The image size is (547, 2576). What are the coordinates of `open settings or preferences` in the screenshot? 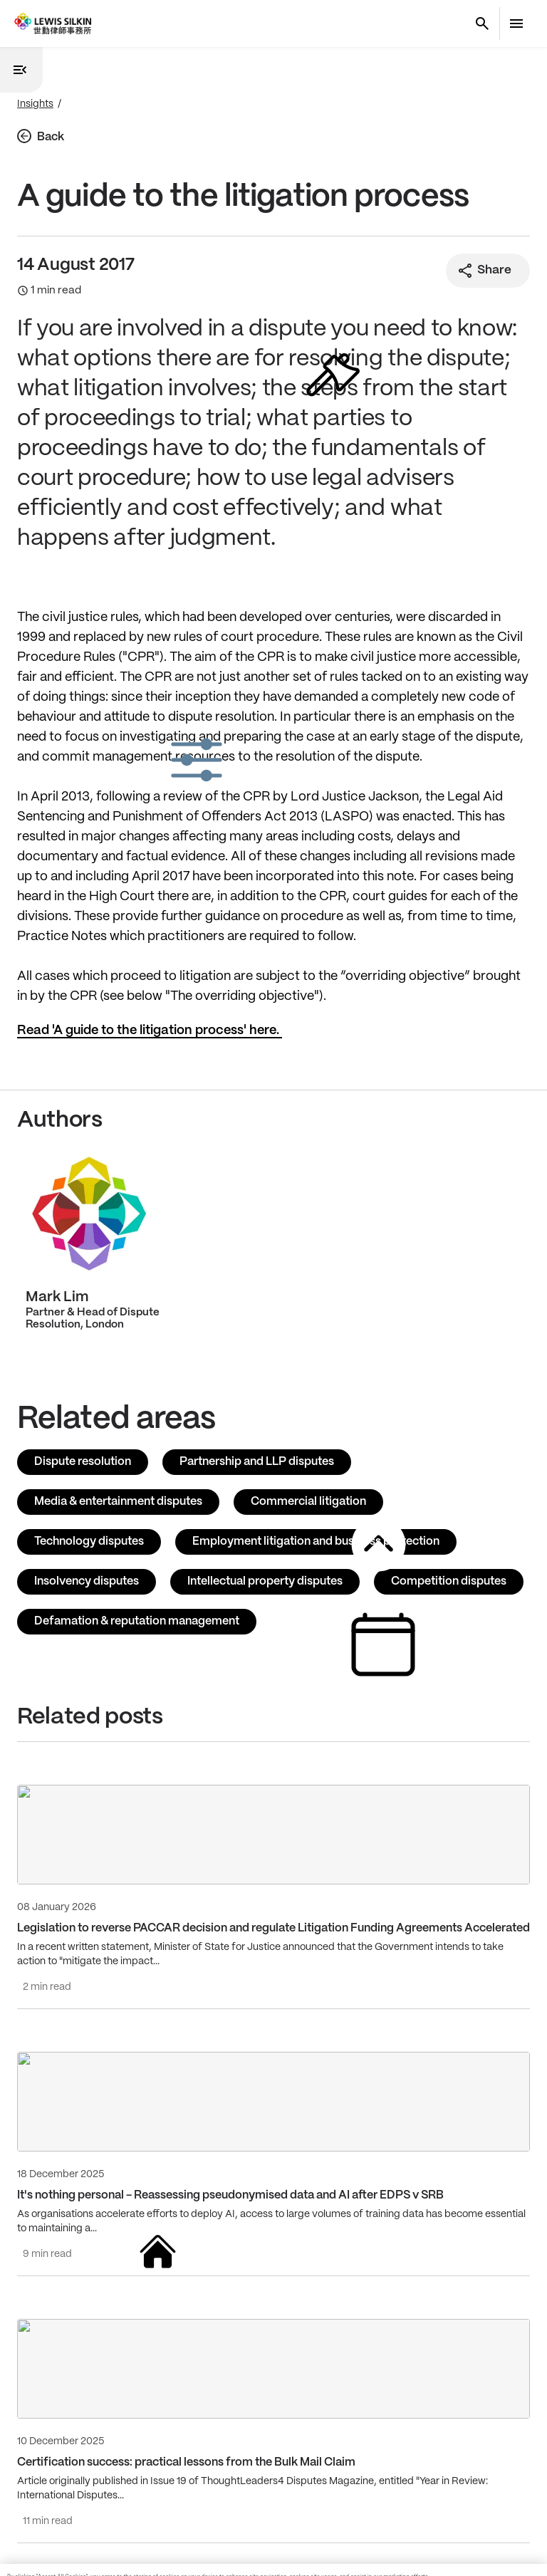 It's located at (197, 760).